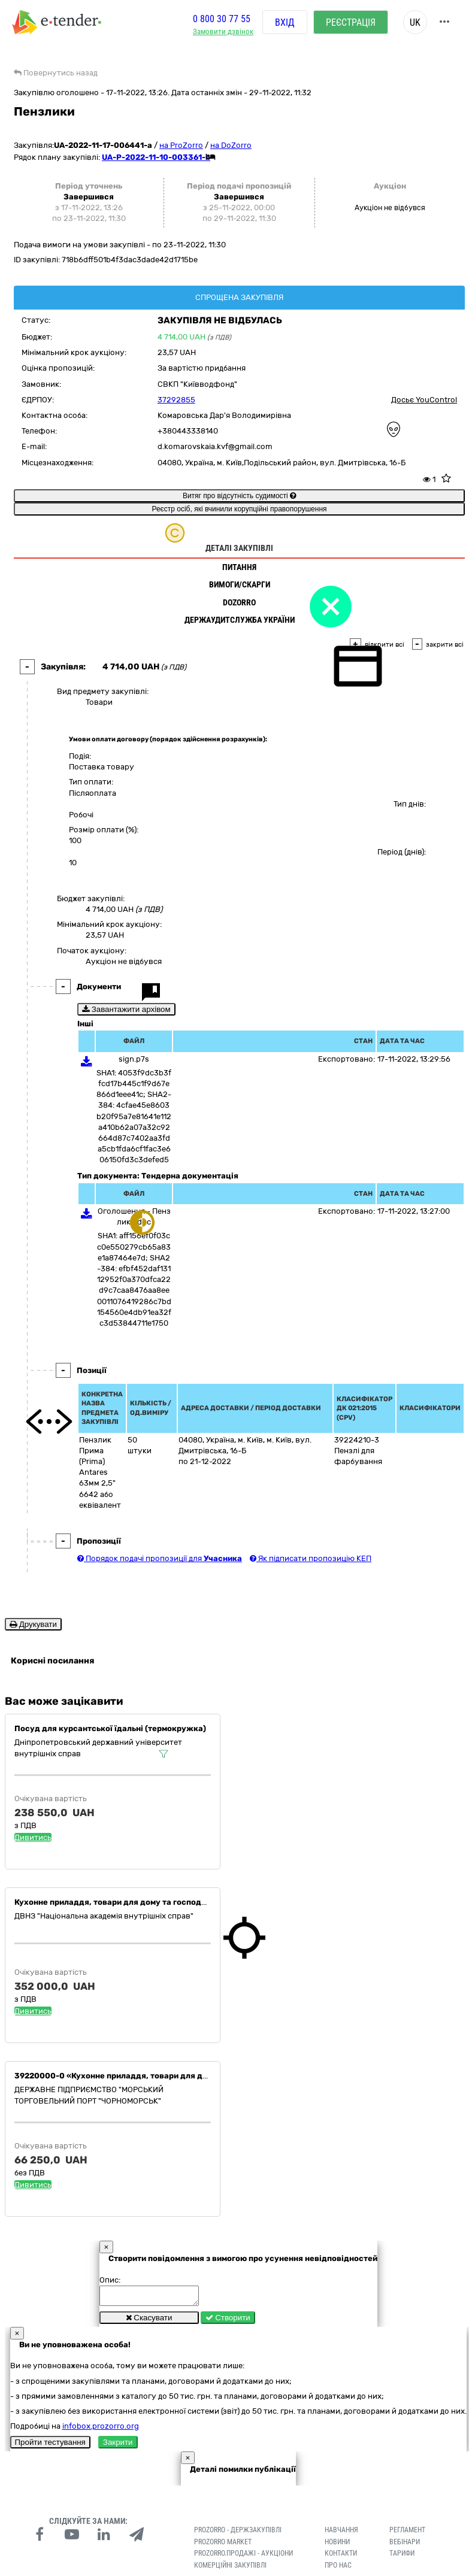 The height and width of the screenshot is (2576, 469). I want to click on open web browser, so click(358, 666).